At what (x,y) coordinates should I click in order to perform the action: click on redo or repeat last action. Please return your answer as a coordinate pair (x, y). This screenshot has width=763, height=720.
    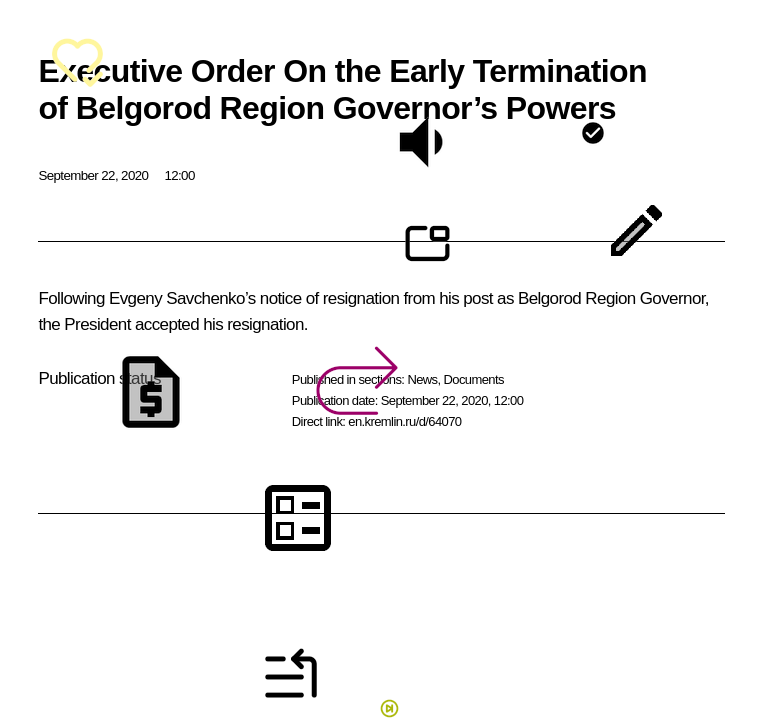
    Looking at the image, I should click on (357, 384).